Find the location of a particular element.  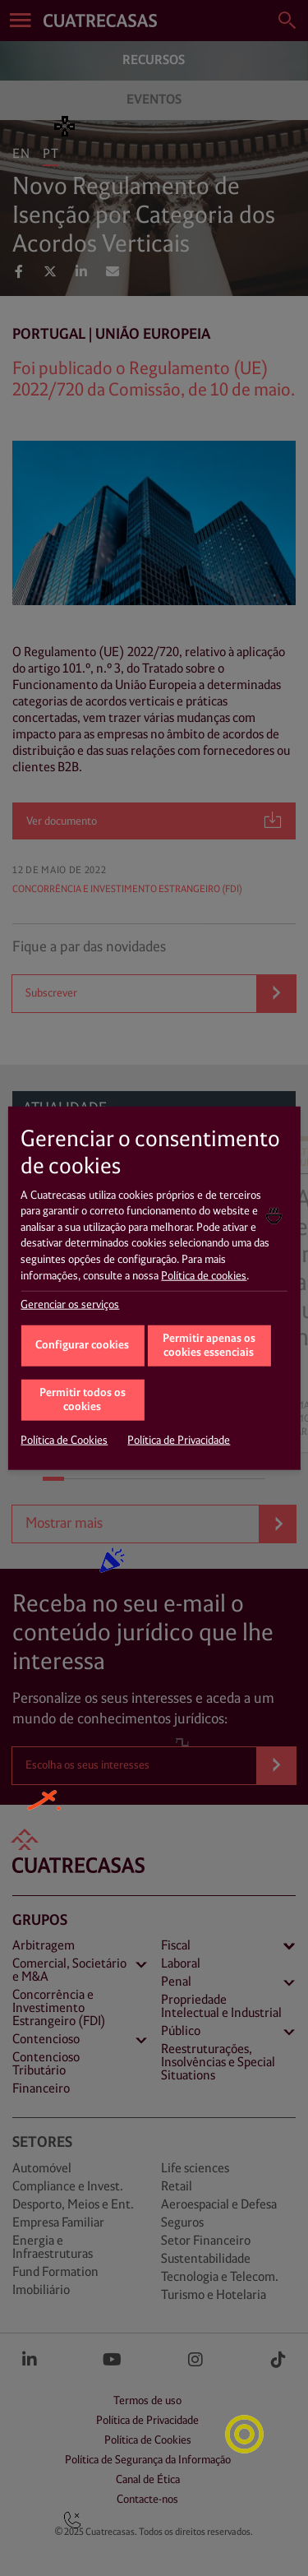

indicates maldivian rufiyaa currency is located at coordinates (44, 1801).